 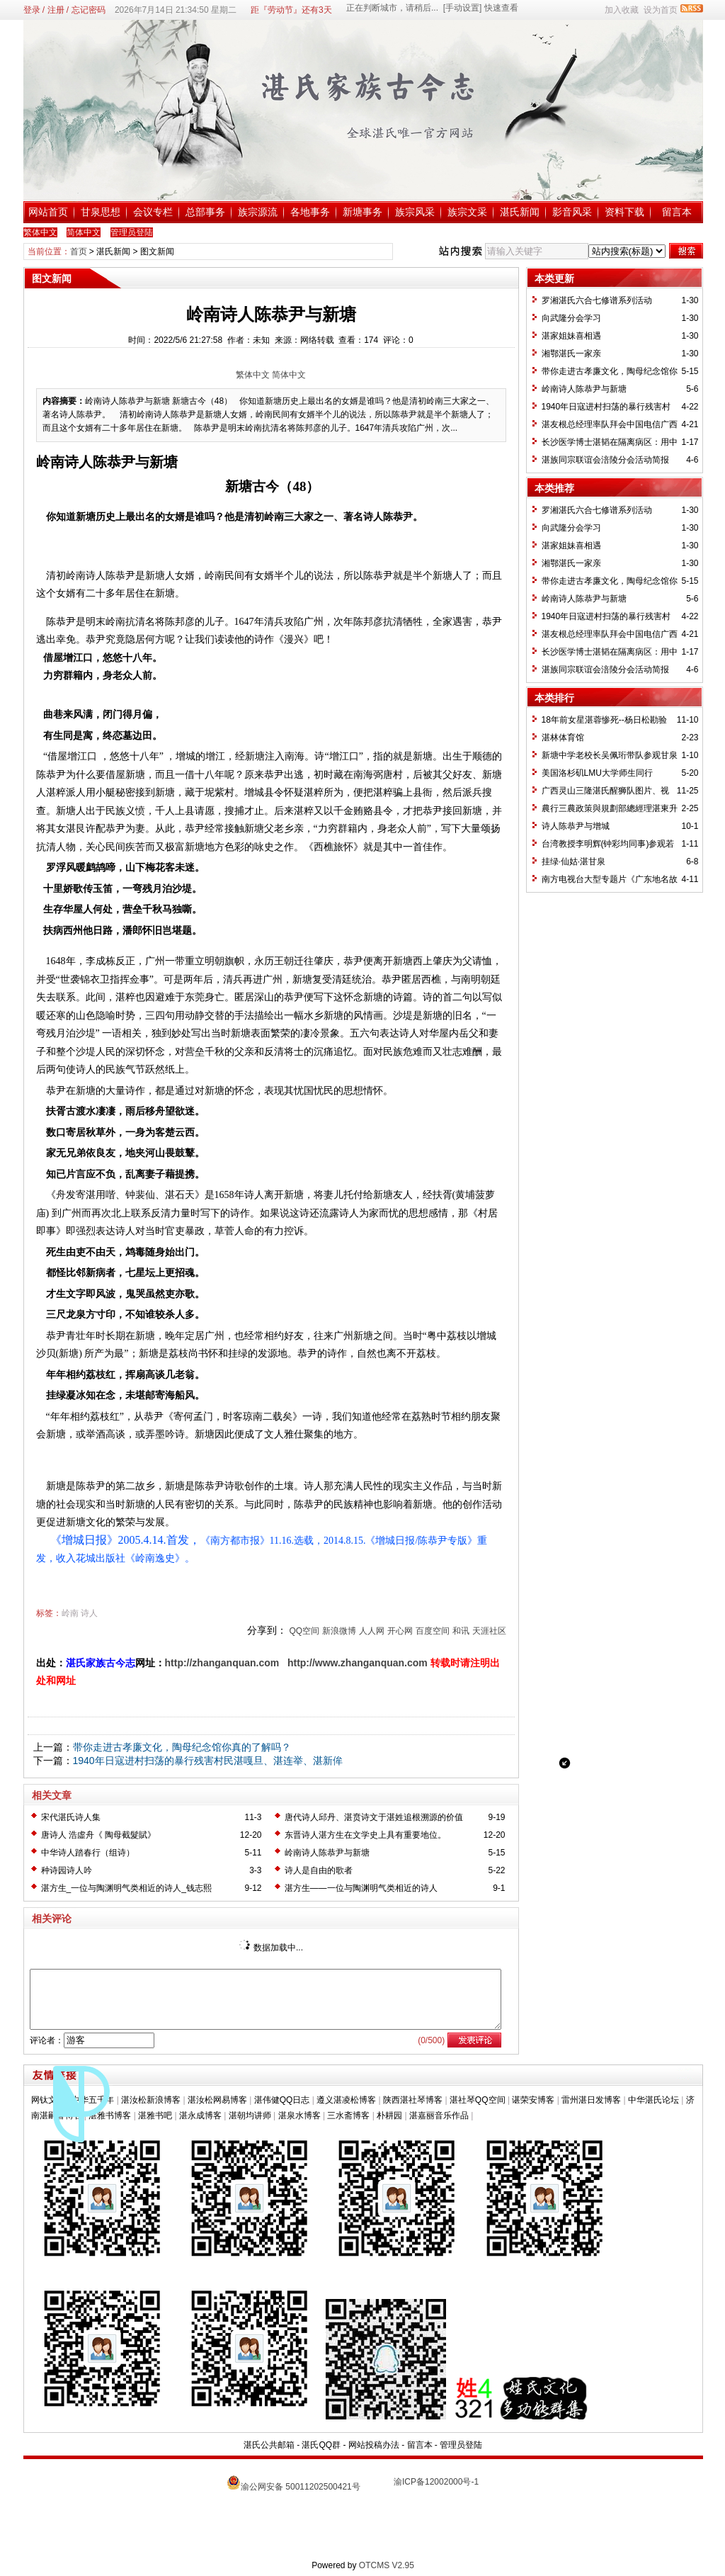 What do you see at coordinates (76, 2100) in the screenshot?
I see `phosphor icons logo` at bounding box center [76, 2100].